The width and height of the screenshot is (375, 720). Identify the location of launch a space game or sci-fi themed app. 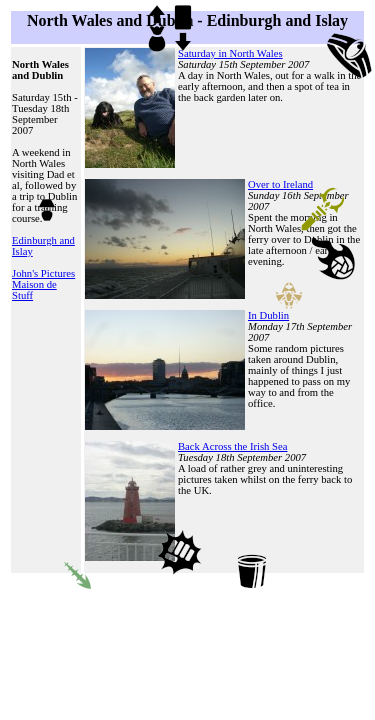
(289, 295).